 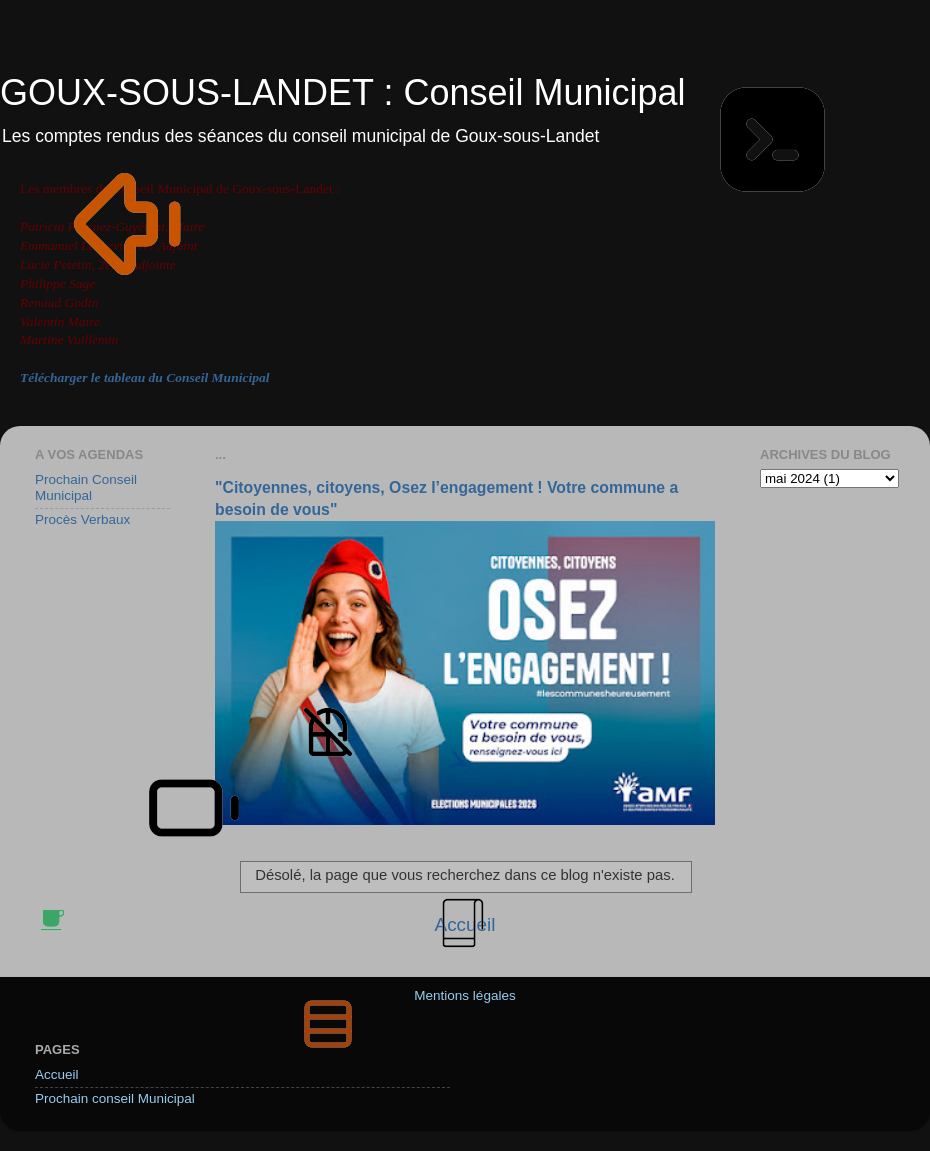 I want to click on go back to the beginning, so click(x=130, y=224).